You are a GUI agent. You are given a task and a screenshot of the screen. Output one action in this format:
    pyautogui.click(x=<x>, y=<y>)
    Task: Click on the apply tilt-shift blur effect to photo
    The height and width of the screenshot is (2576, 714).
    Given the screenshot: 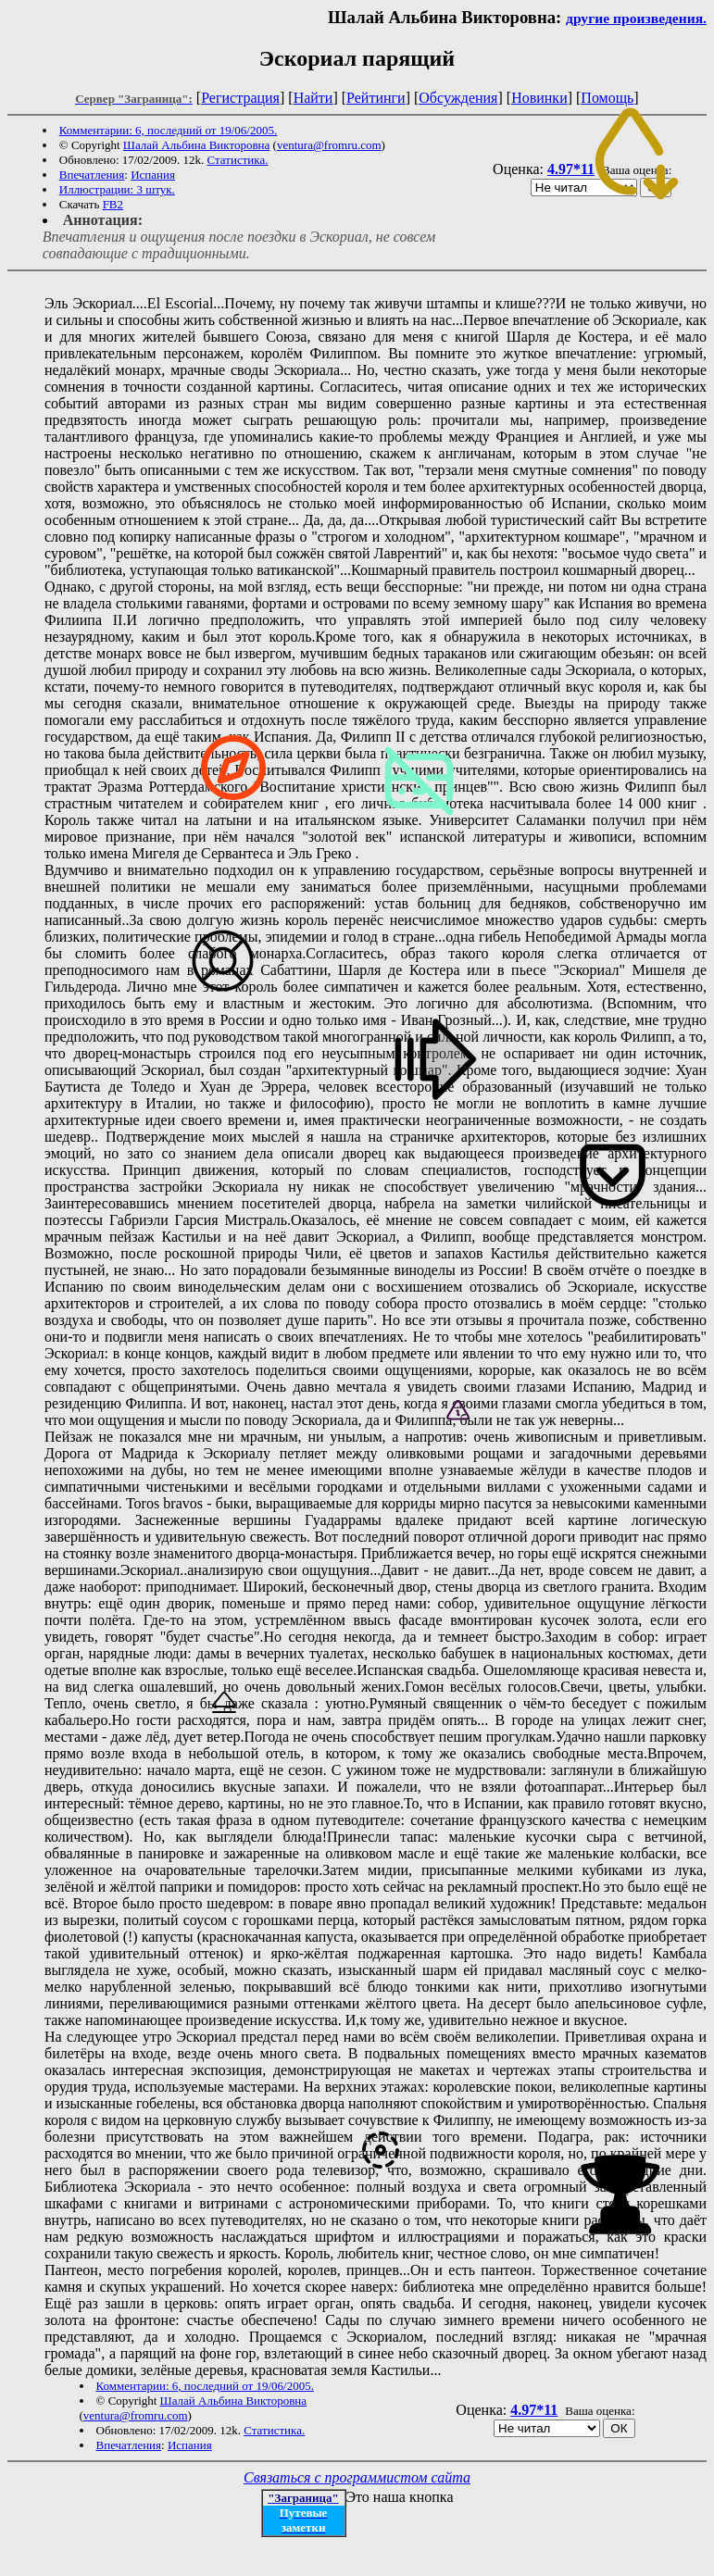 What is the action you would take?
    pyautogui.click(x=381, y=2150)
    